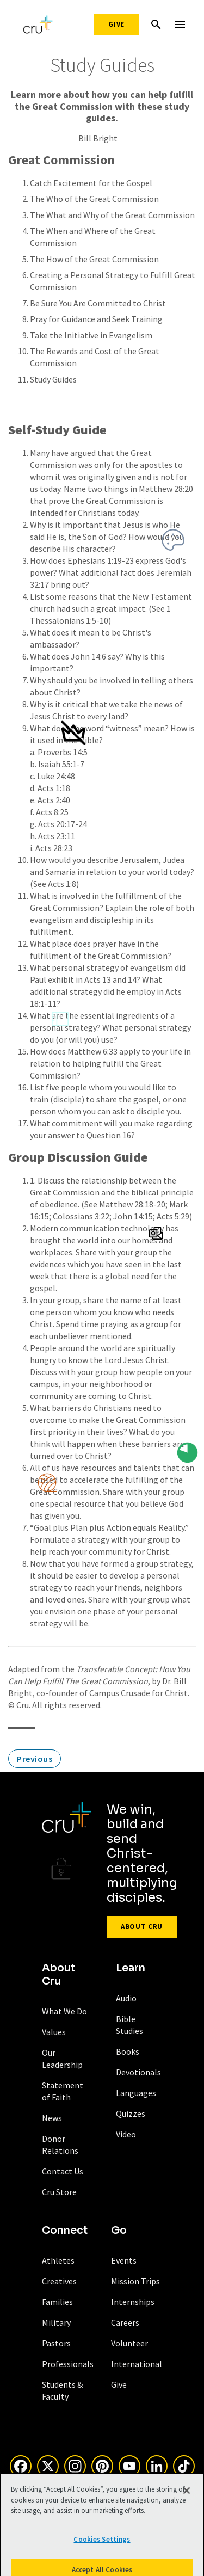 This screenshot has width=204, height=2576. What do you see at coordinates (73, 733) in the screenshot?
I see `remove premium or VIP status` at bounding box center [73, 733].